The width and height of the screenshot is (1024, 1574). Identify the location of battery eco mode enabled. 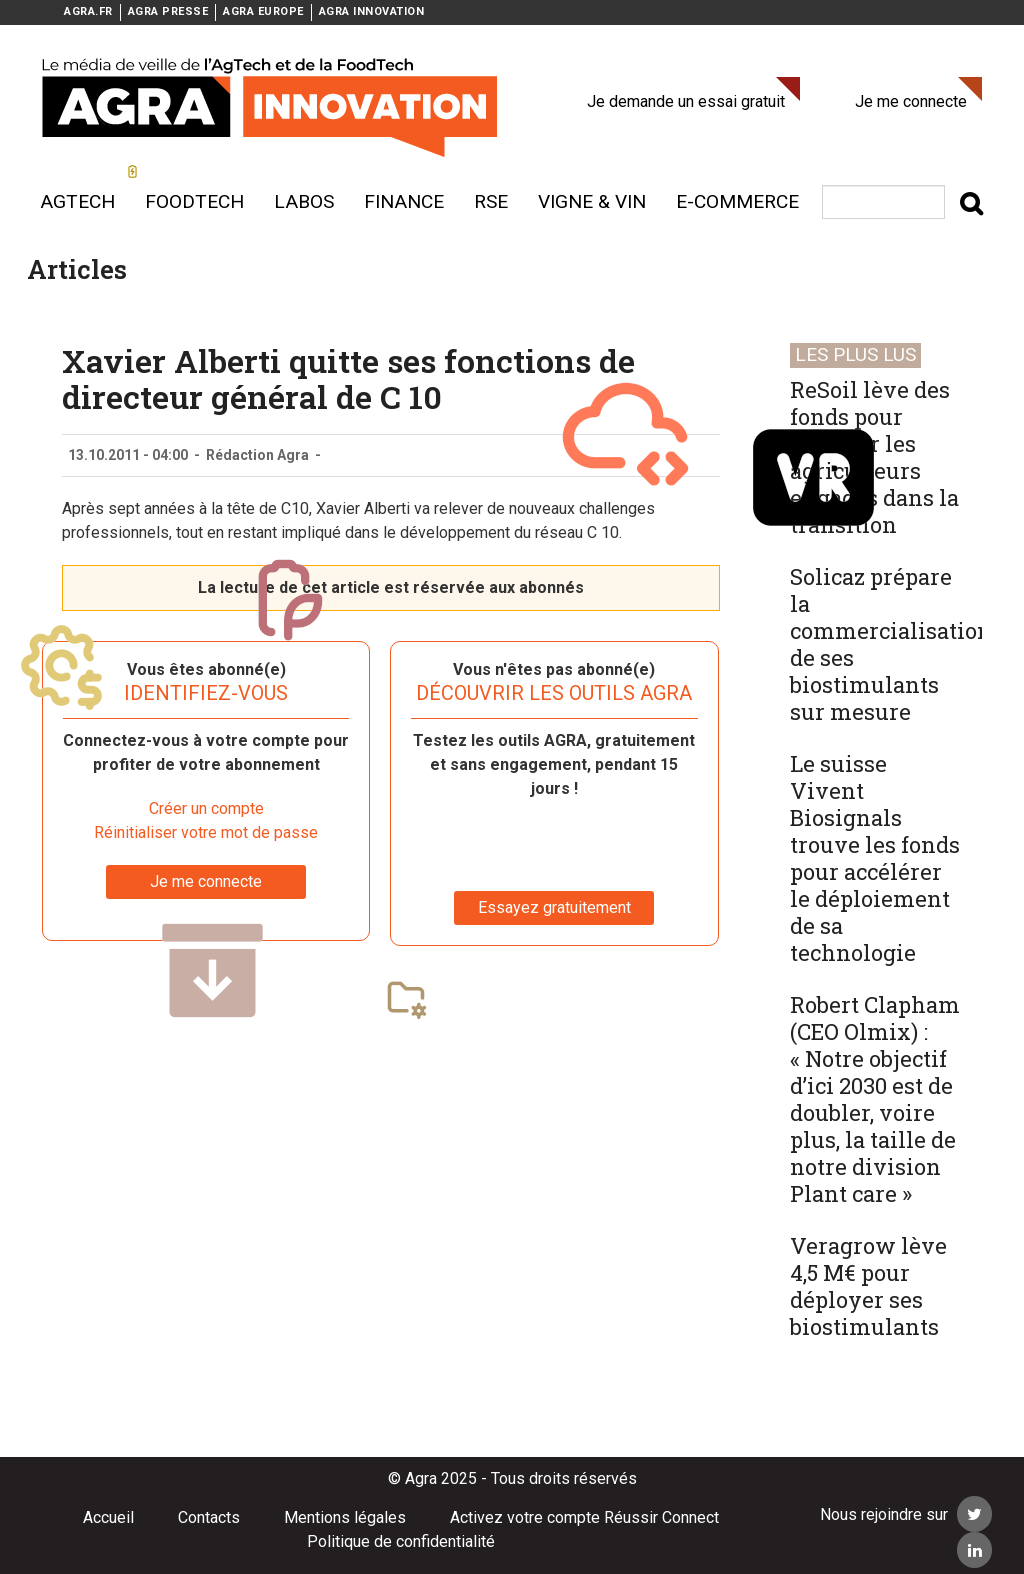
(284, 598).